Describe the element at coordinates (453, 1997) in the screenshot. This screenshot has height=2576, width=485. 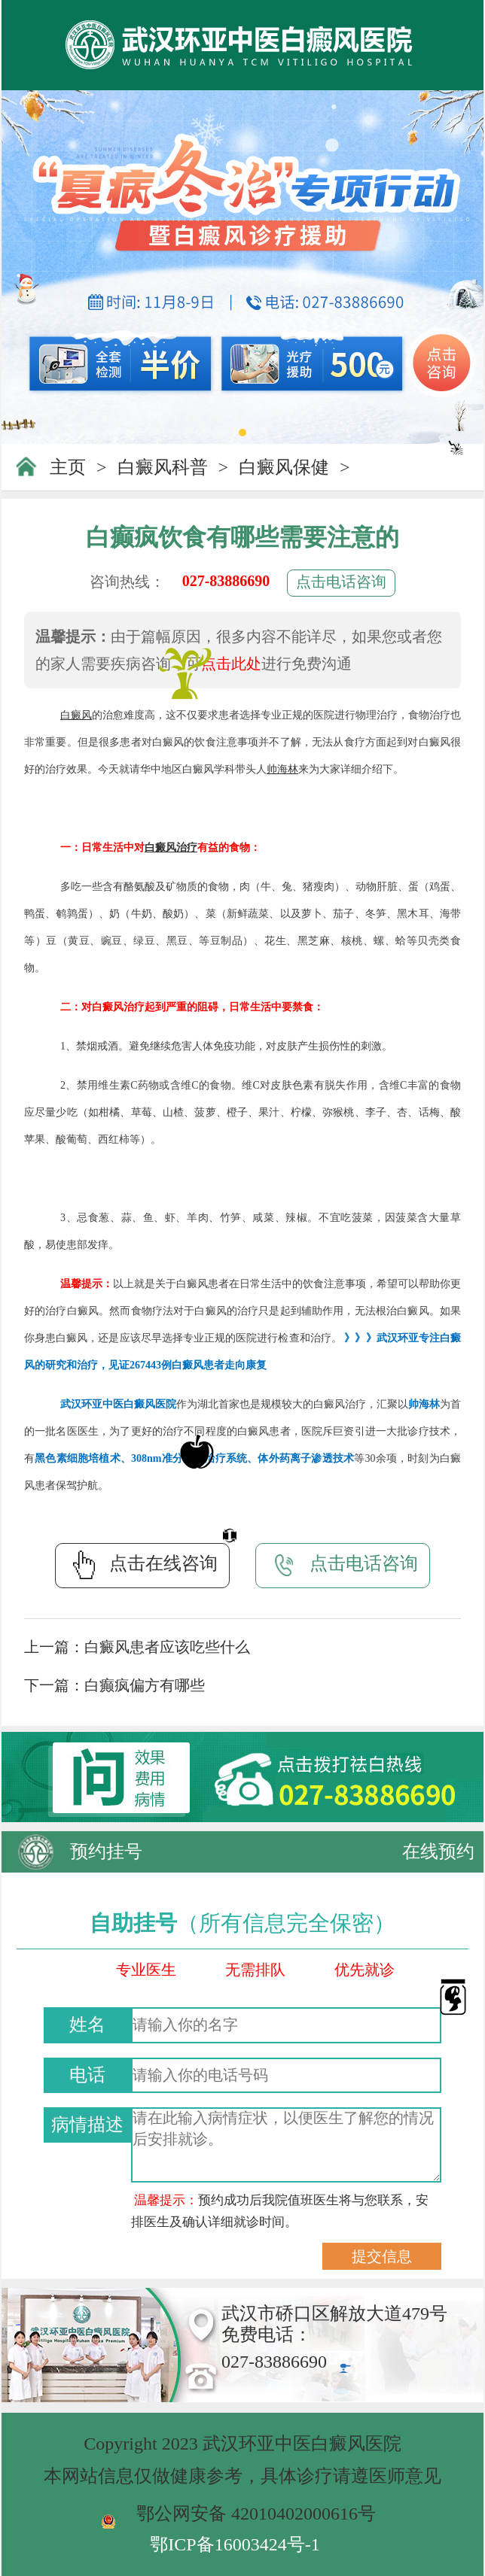
I see `collect or capture a shadow creature` at that location.